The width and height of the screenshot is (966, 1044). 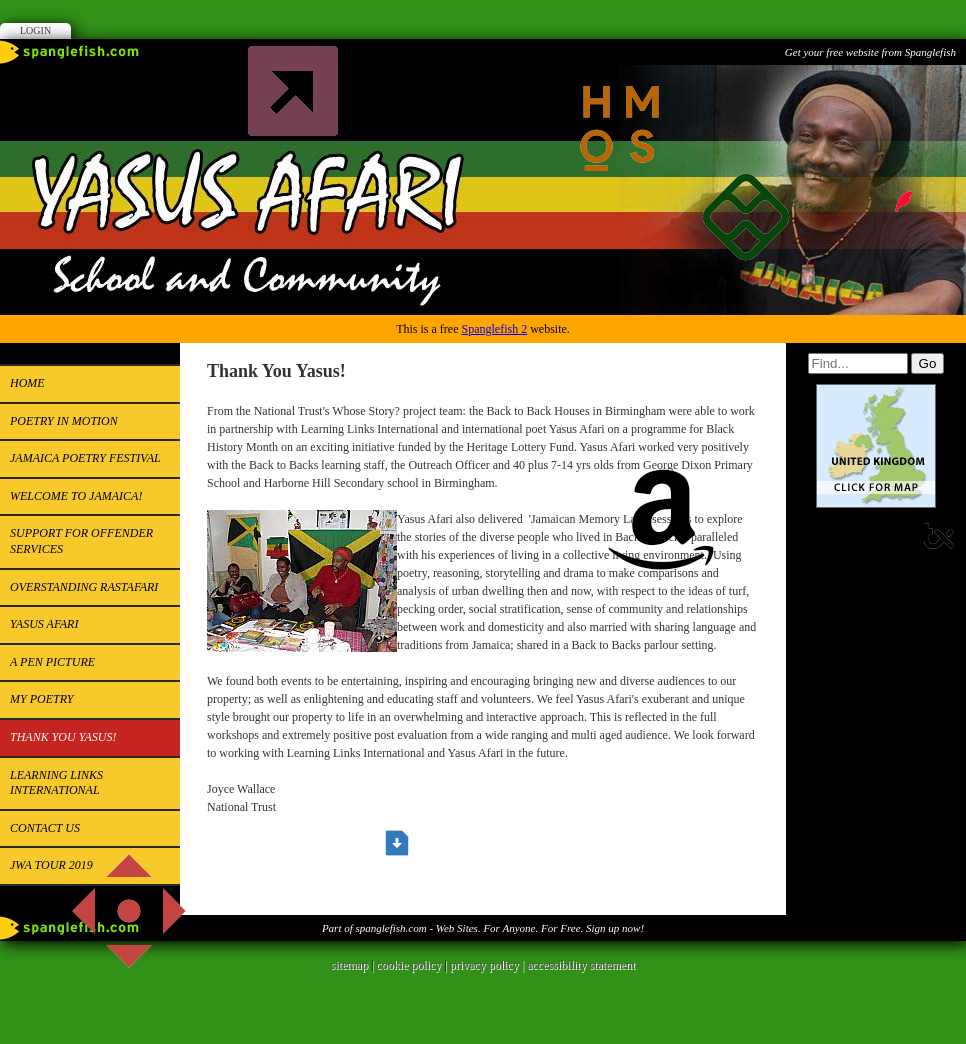 What do you see at coordinates (397, 843) in the screenshot?
I see `download this file` at bounding box center [397, 843].